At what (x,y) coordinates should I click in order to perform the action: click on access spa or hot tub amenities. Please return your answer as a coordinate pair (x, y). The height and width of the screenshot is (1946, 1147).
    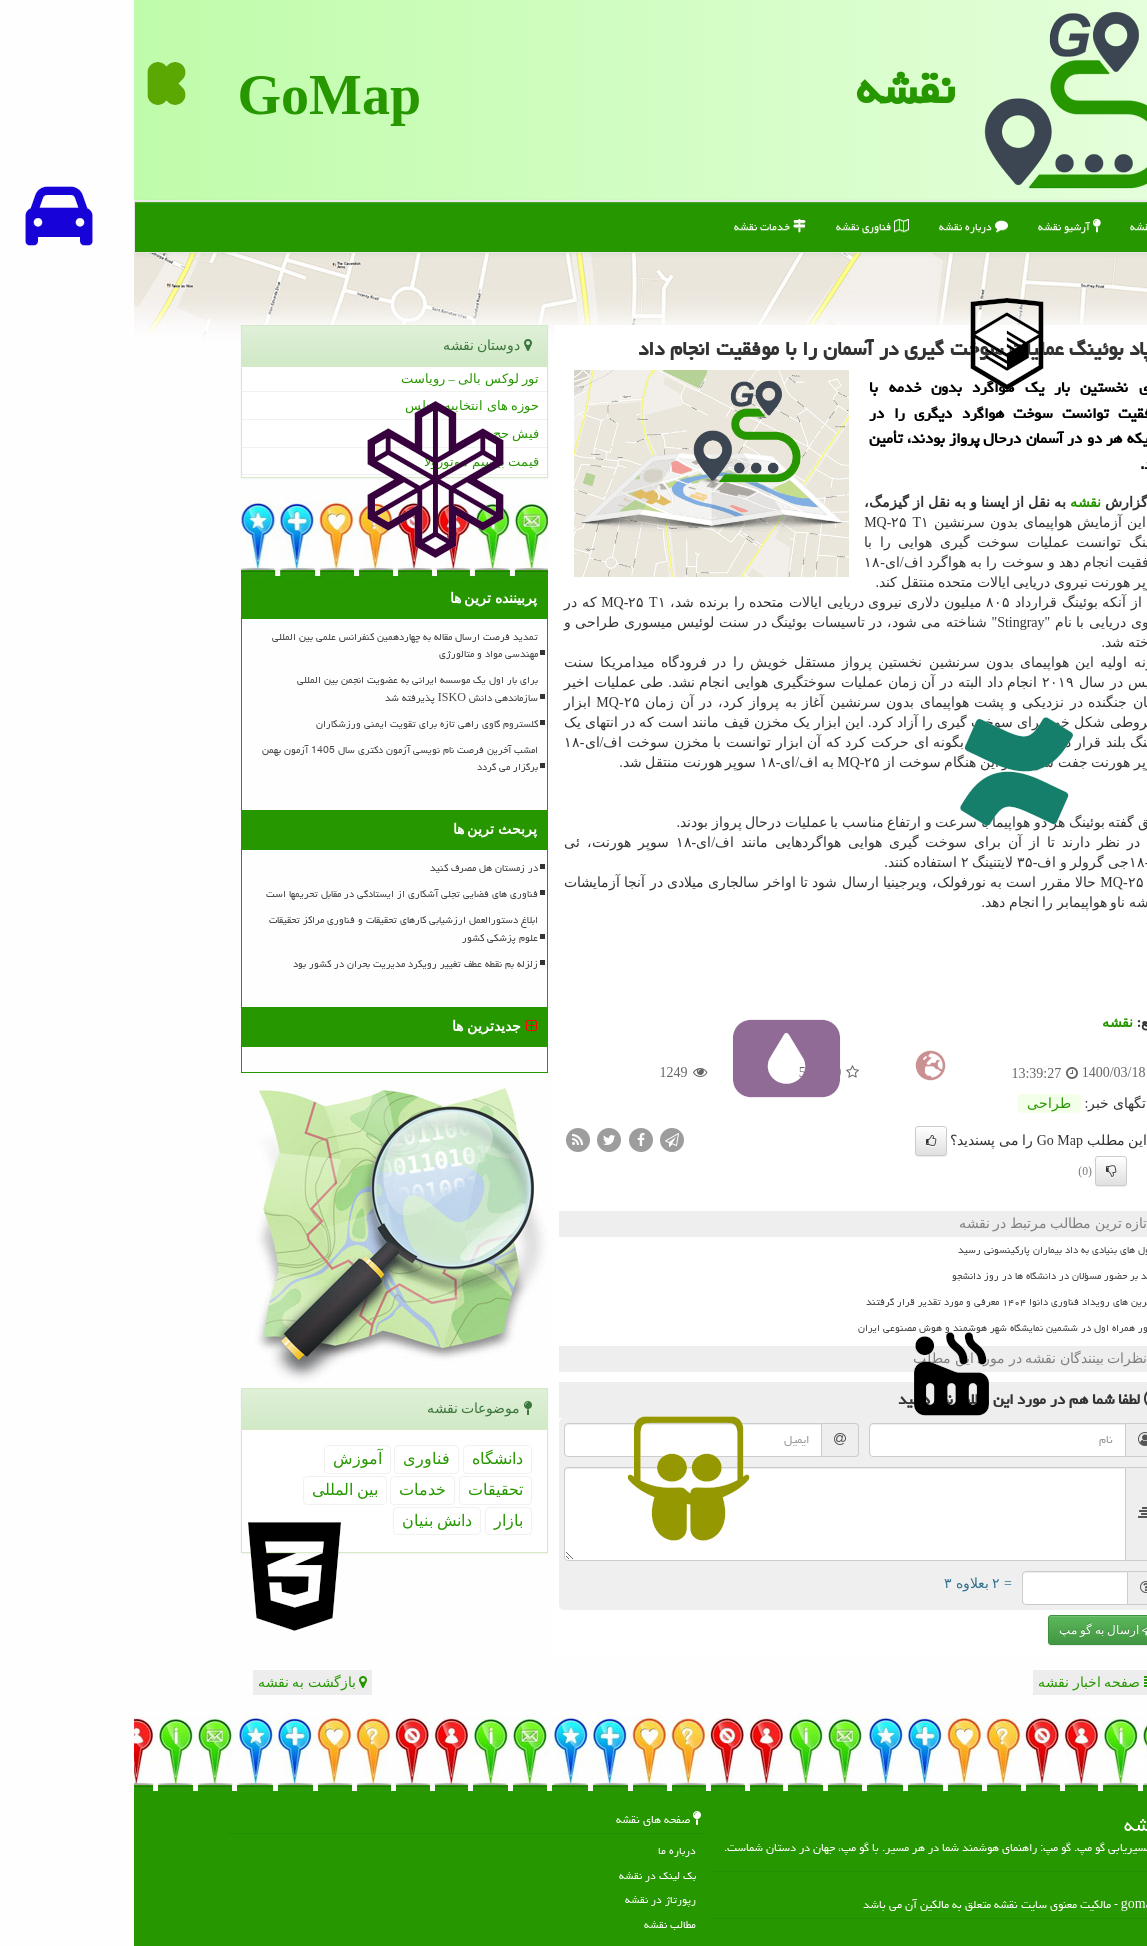
    Looking at the image, I should click on (951, 1372).